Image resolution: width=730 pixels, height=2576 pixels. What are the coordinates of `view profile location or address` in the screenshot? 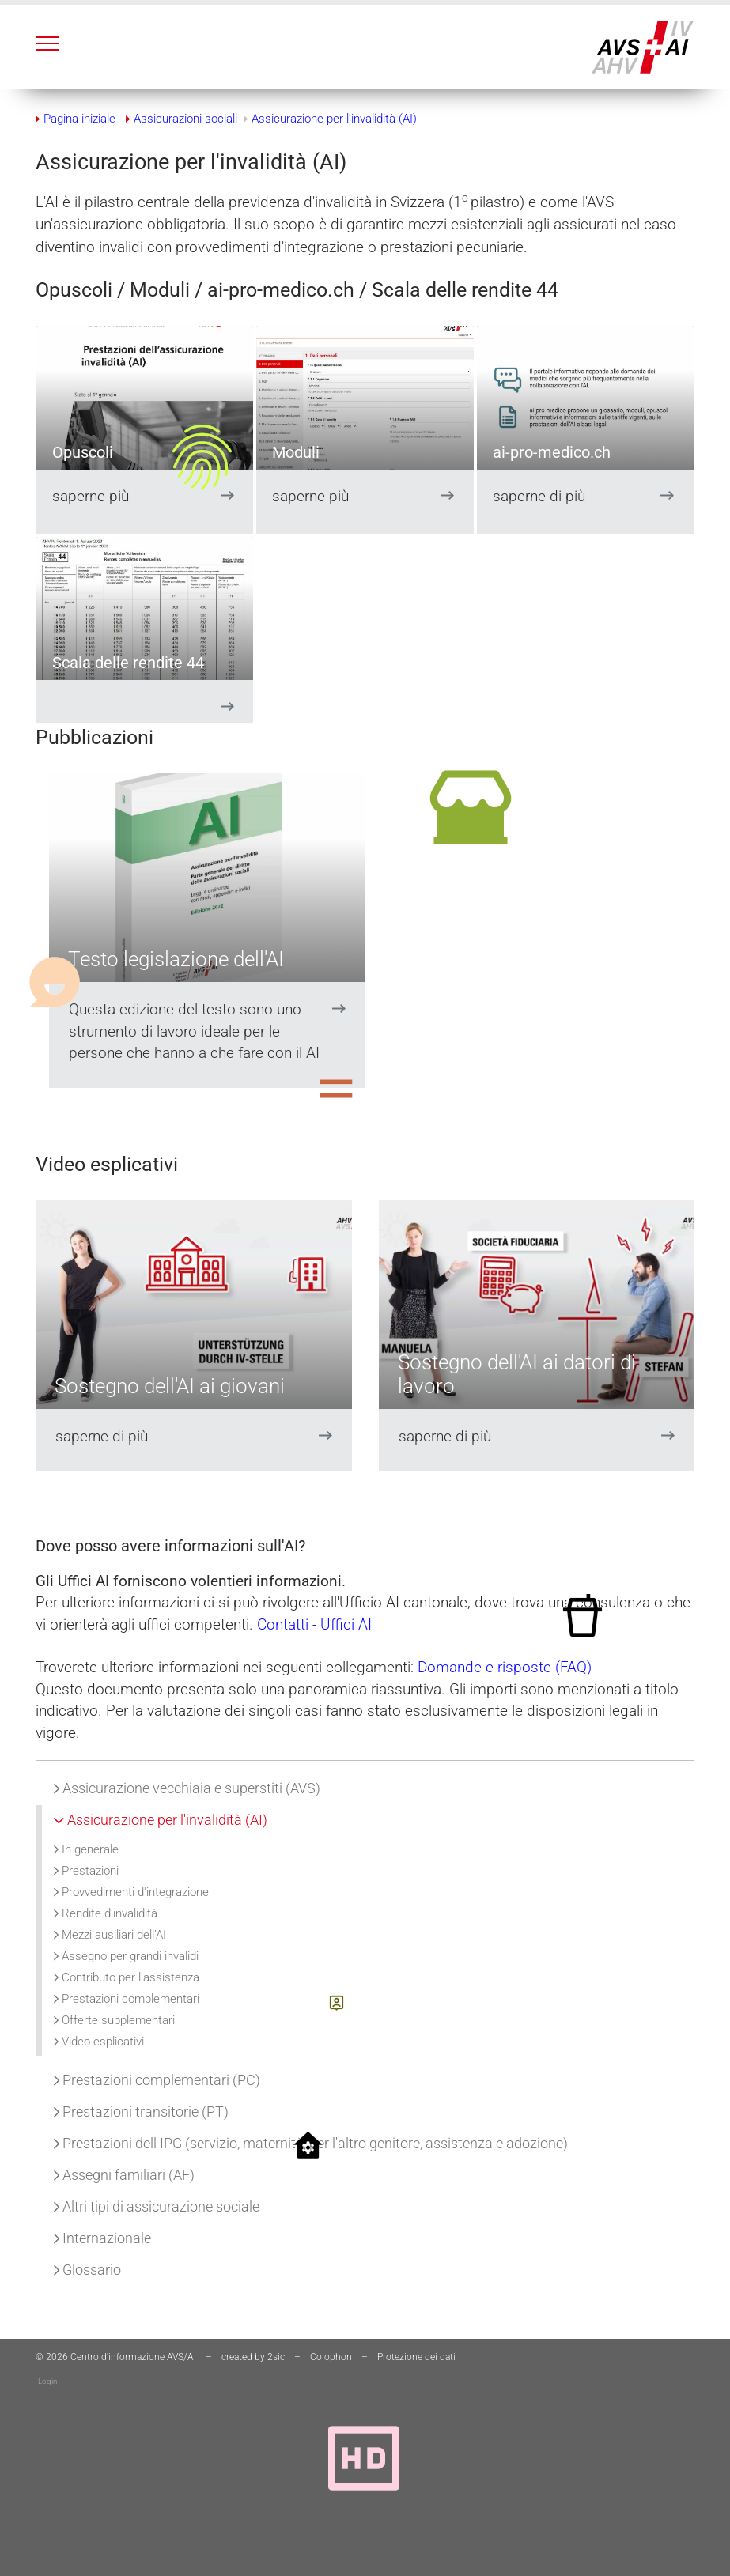 It's located at (336, 2002).